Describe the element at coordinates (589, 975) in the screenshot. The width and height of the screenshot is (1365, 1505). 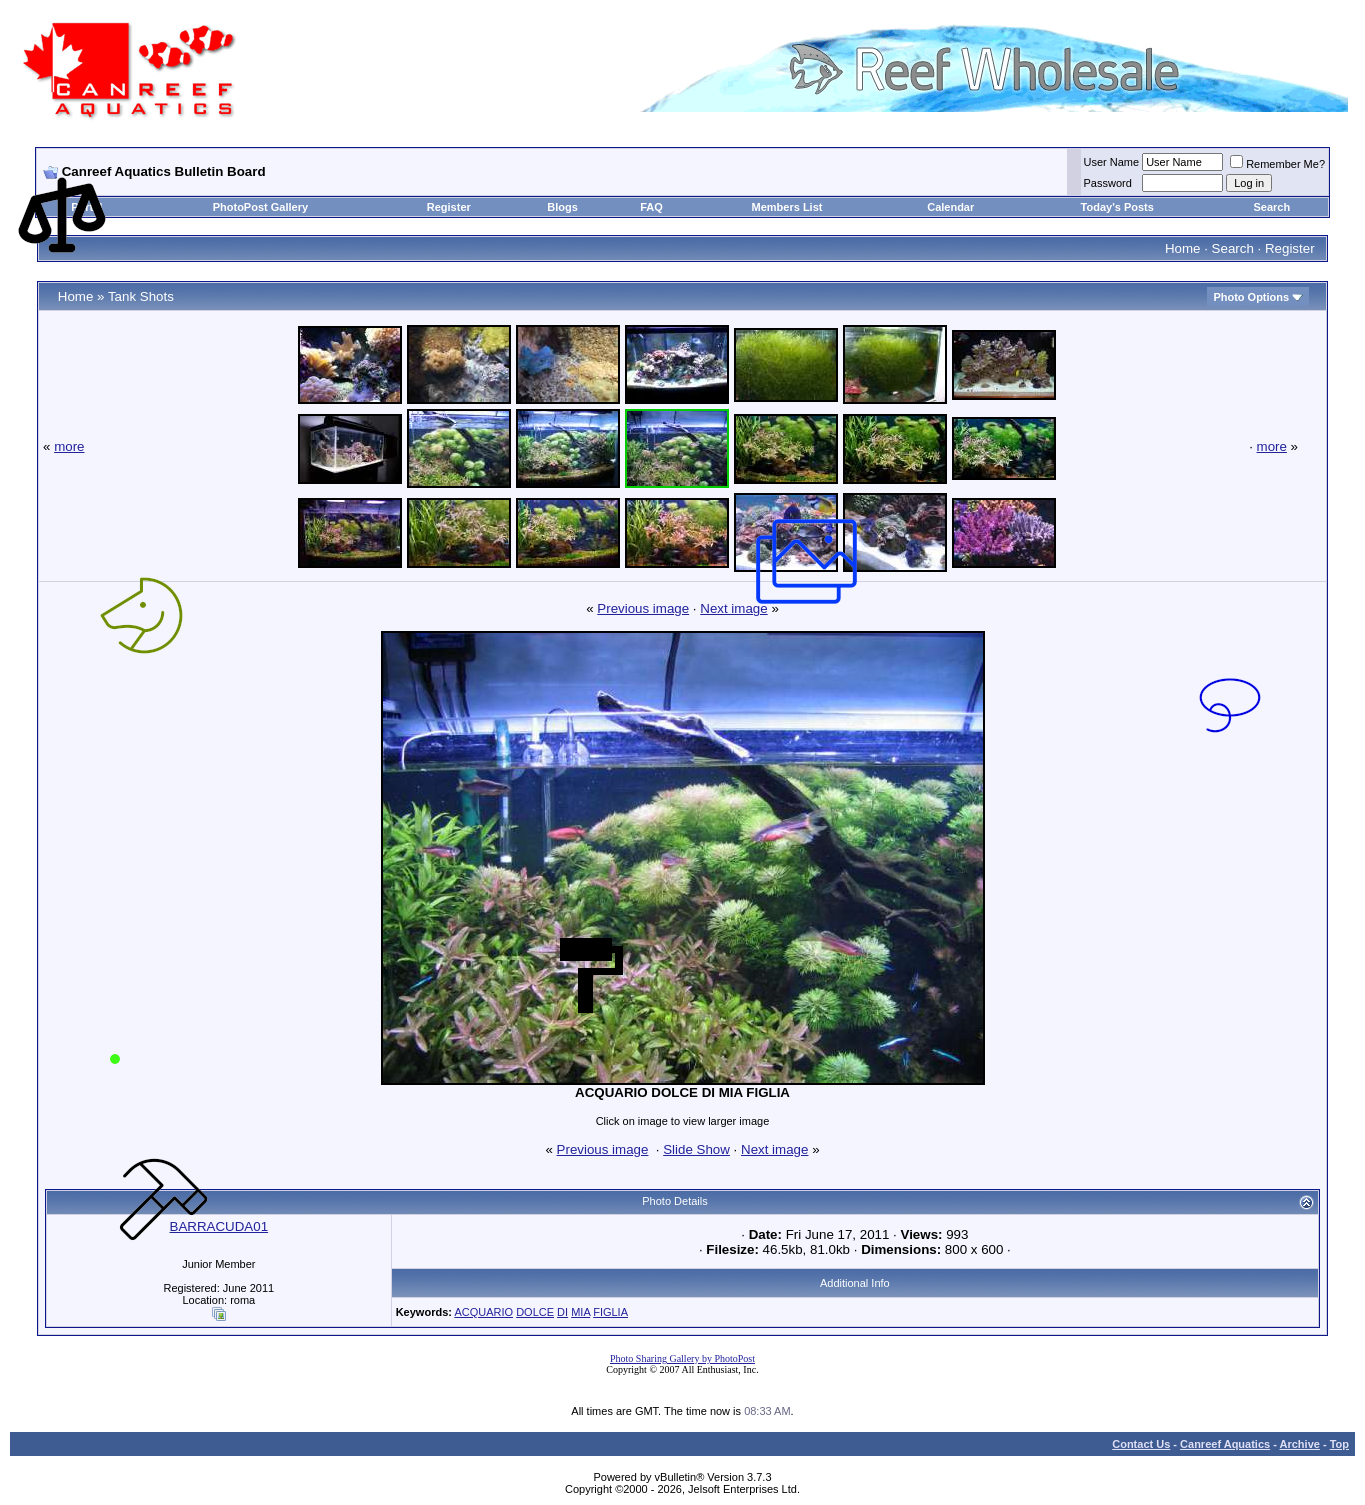
I see `apply formatting style to selected content` at that location.